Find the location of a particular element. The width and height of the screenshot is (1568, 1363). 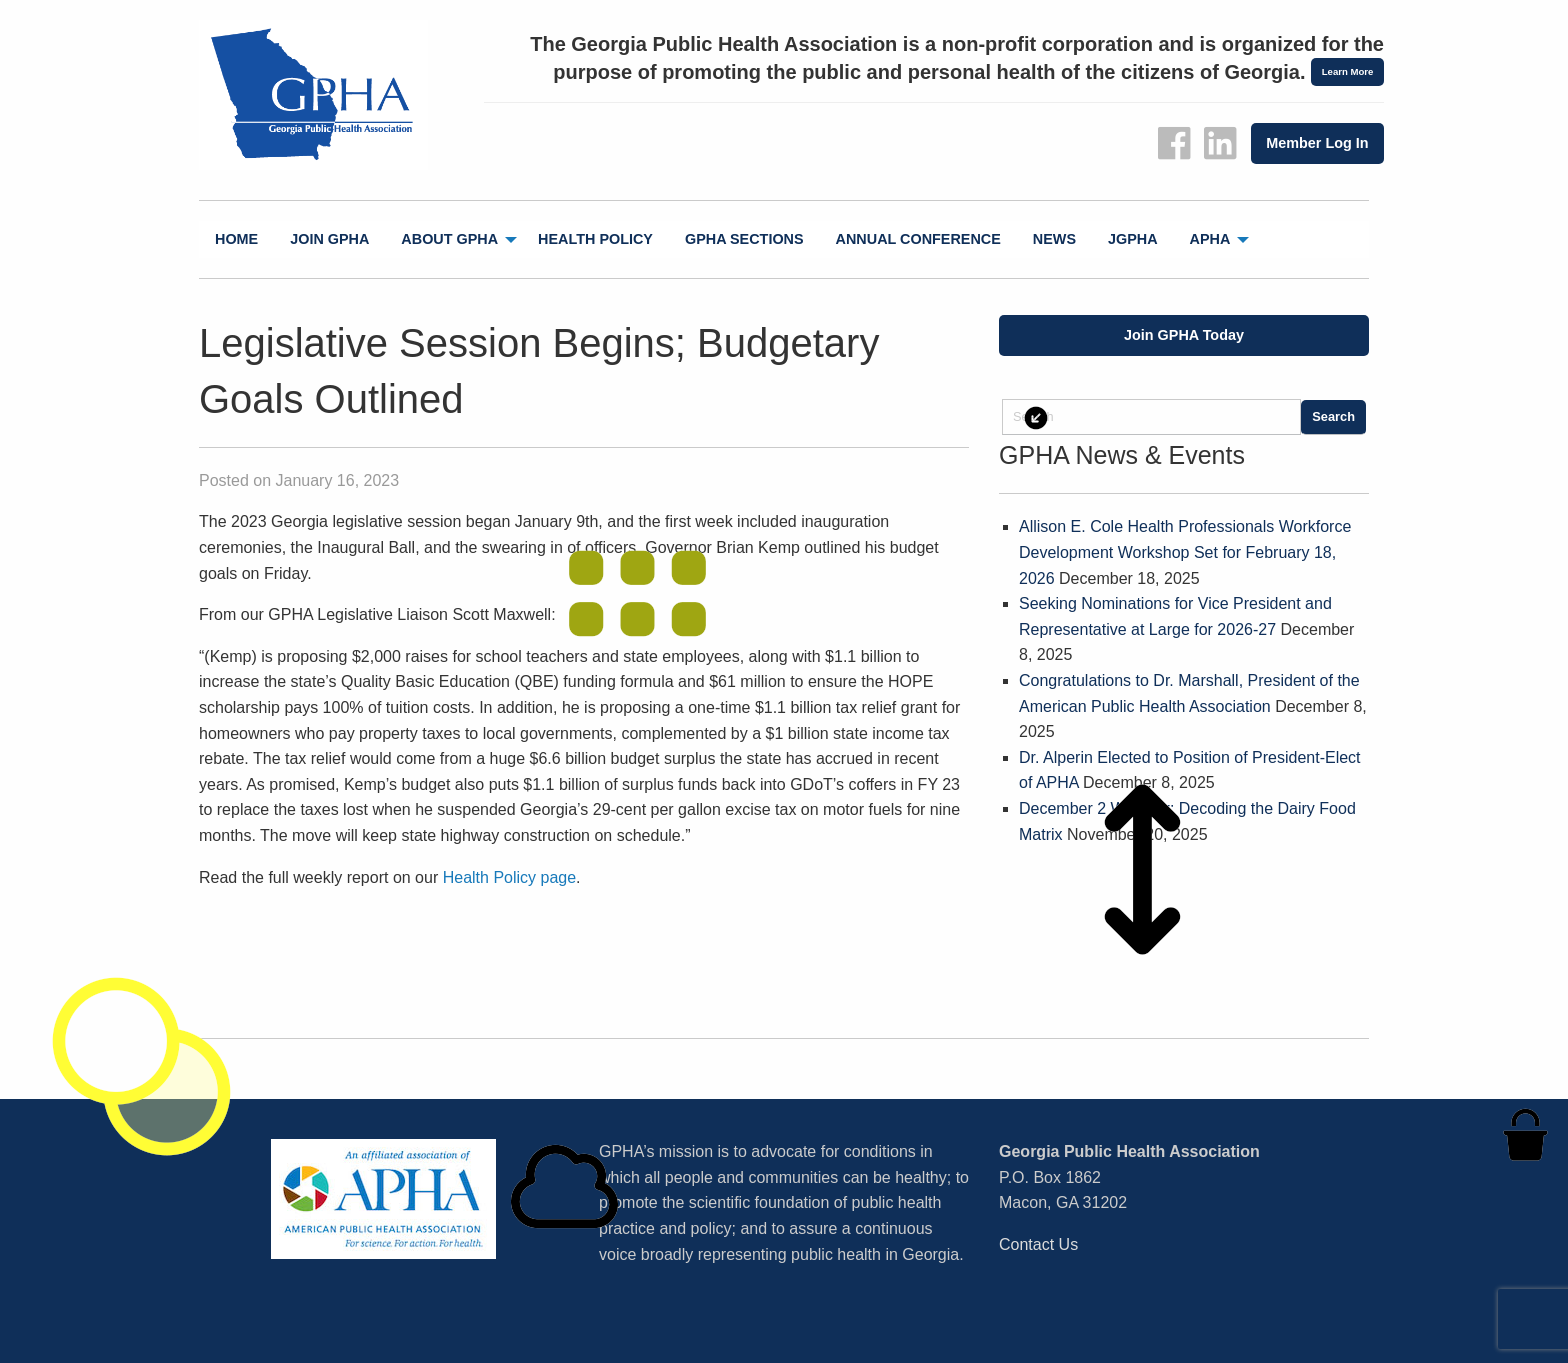

access cloud storage is located at coordinates (564, 1186).